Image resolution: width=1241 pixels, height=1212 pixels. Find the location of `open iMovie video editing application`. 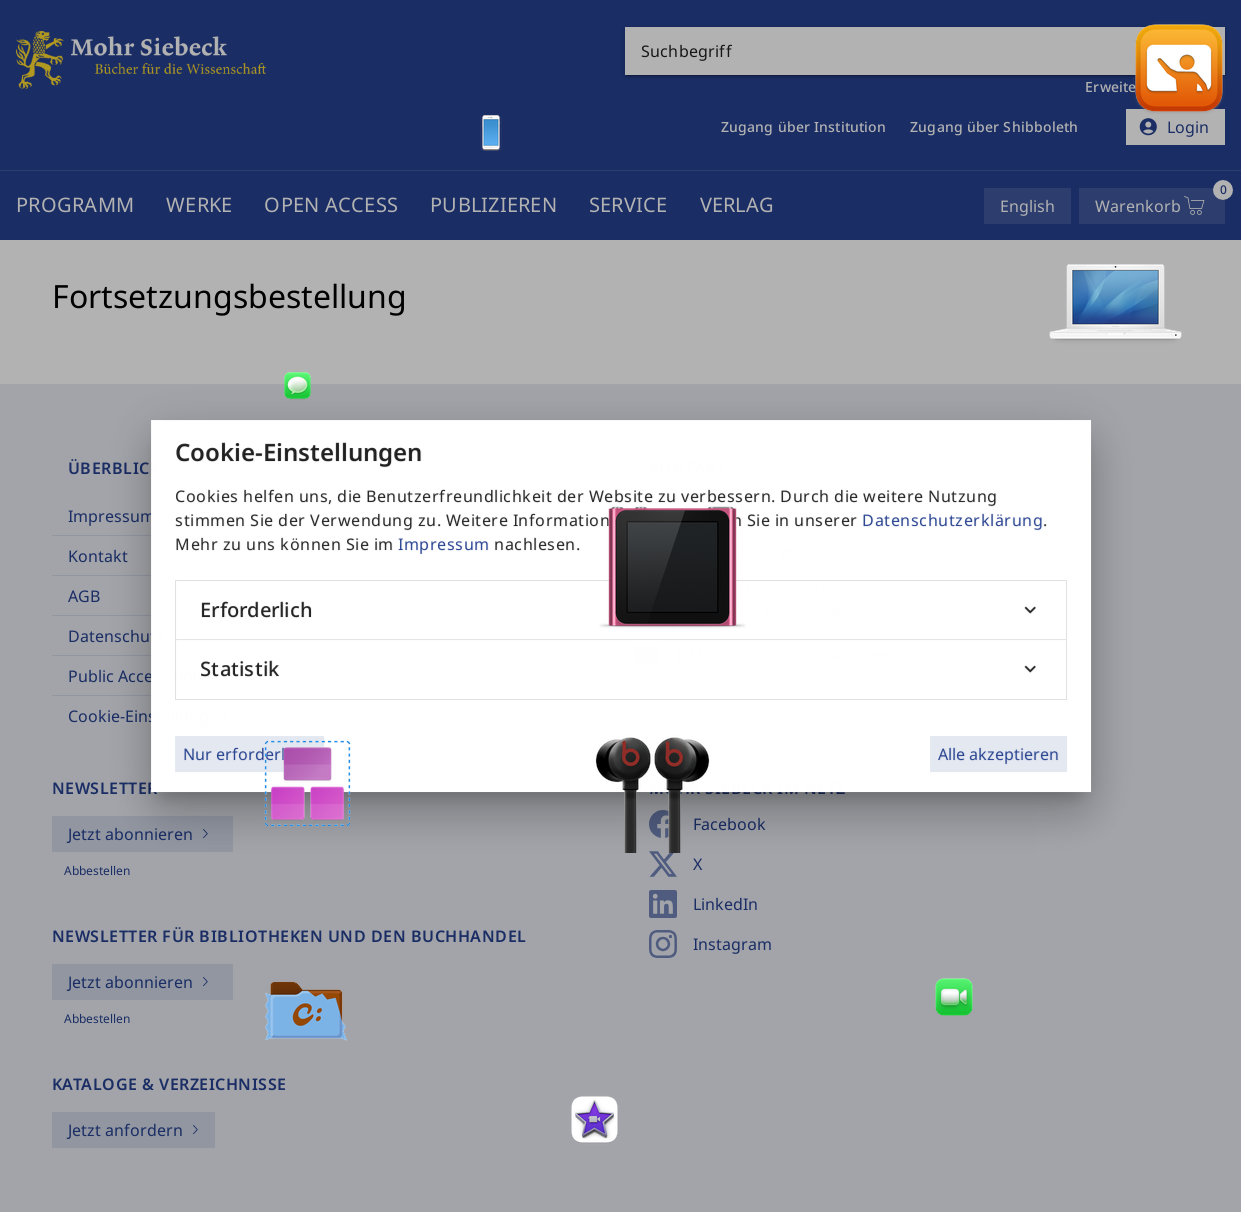

open iMovie video editing application is located at coordinates (594, 1119).